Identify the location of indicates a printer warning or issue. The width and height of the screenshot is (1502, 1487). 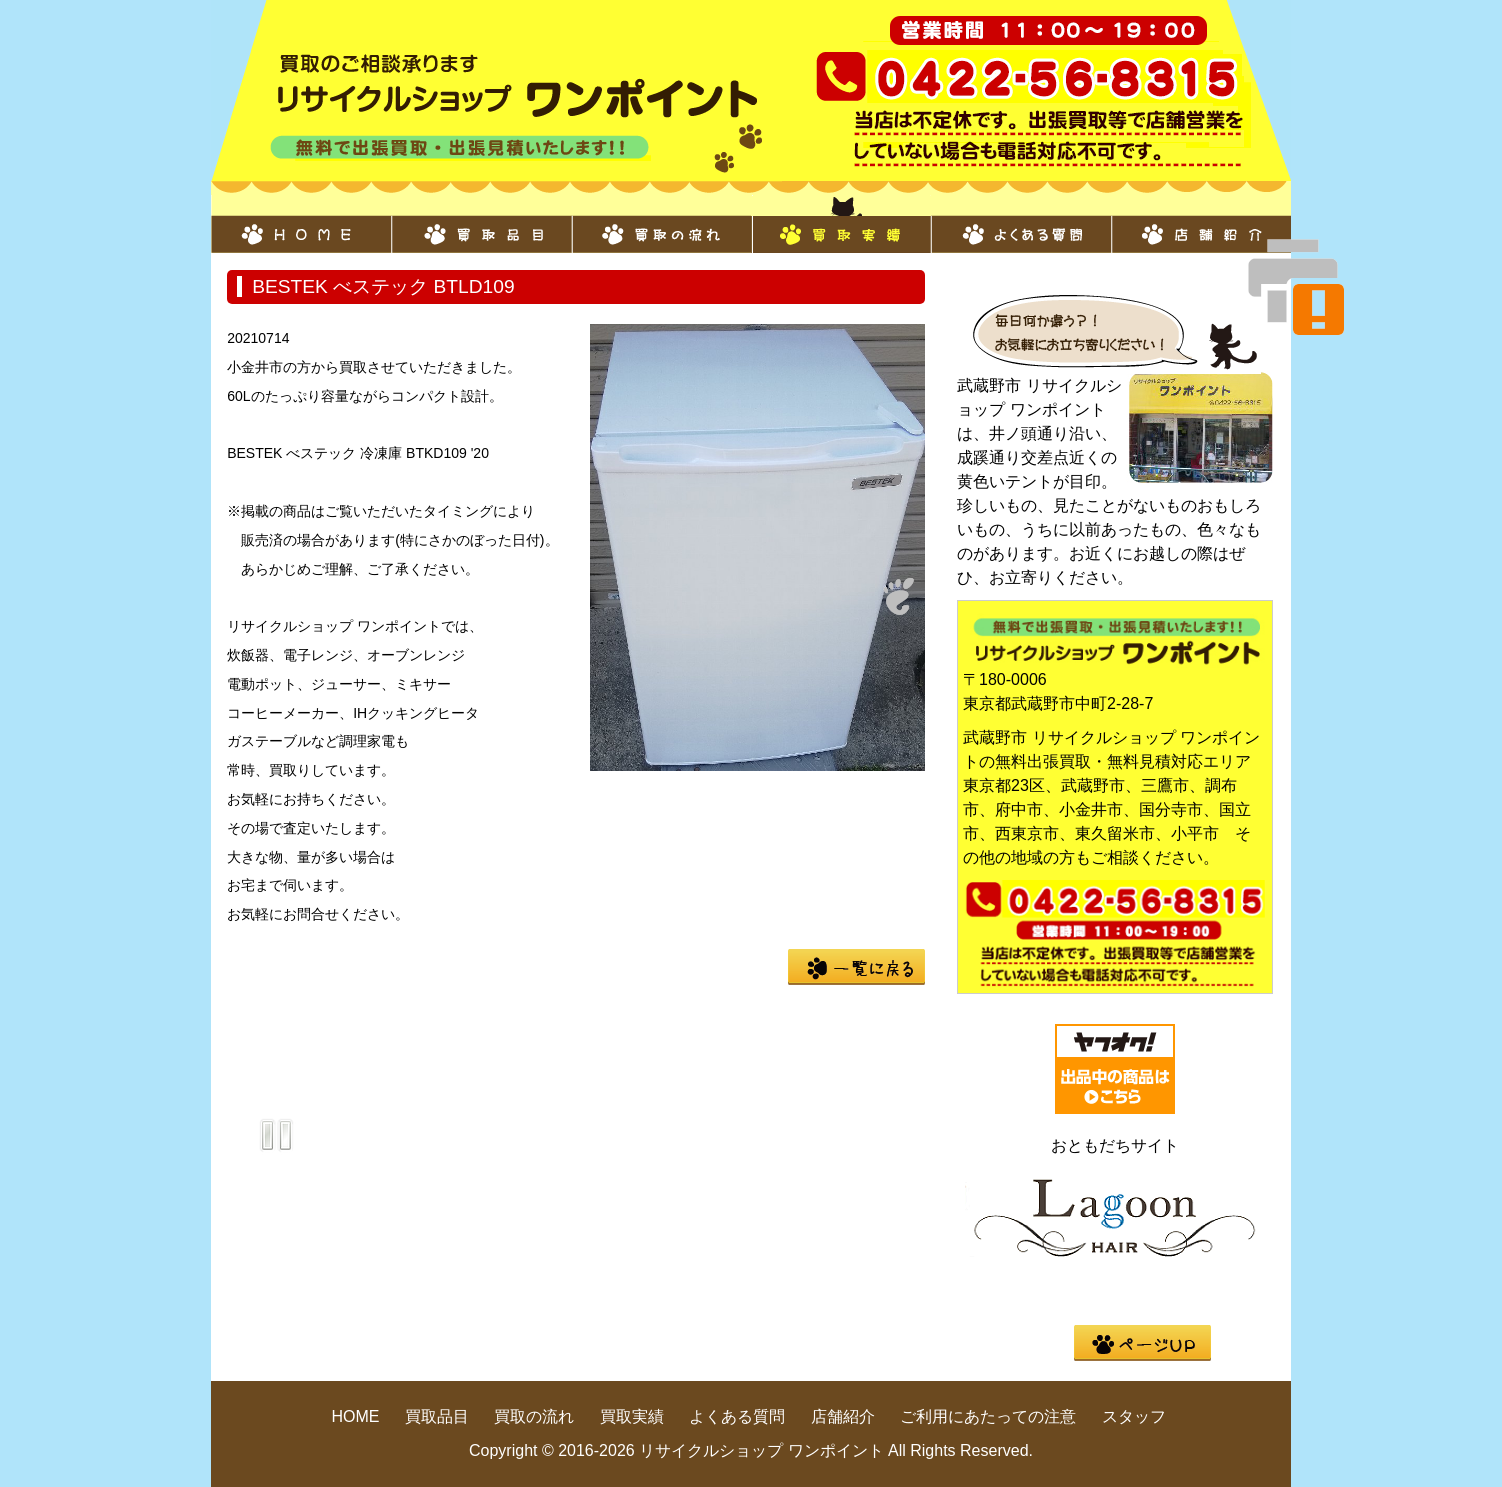
(1293, 284).